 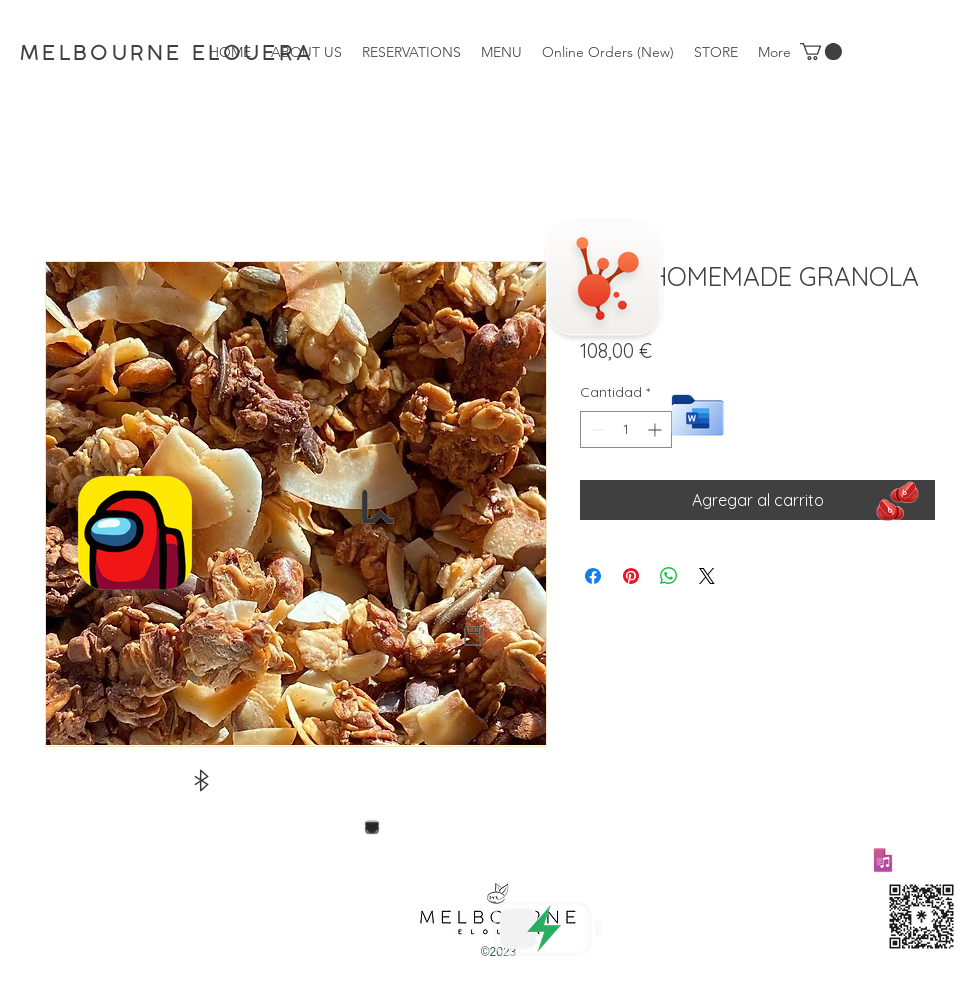 What do you see at coordinates (372, 827) in the screenshot?
I see `ethernet port connection settings` at bounding box center [372, 827].